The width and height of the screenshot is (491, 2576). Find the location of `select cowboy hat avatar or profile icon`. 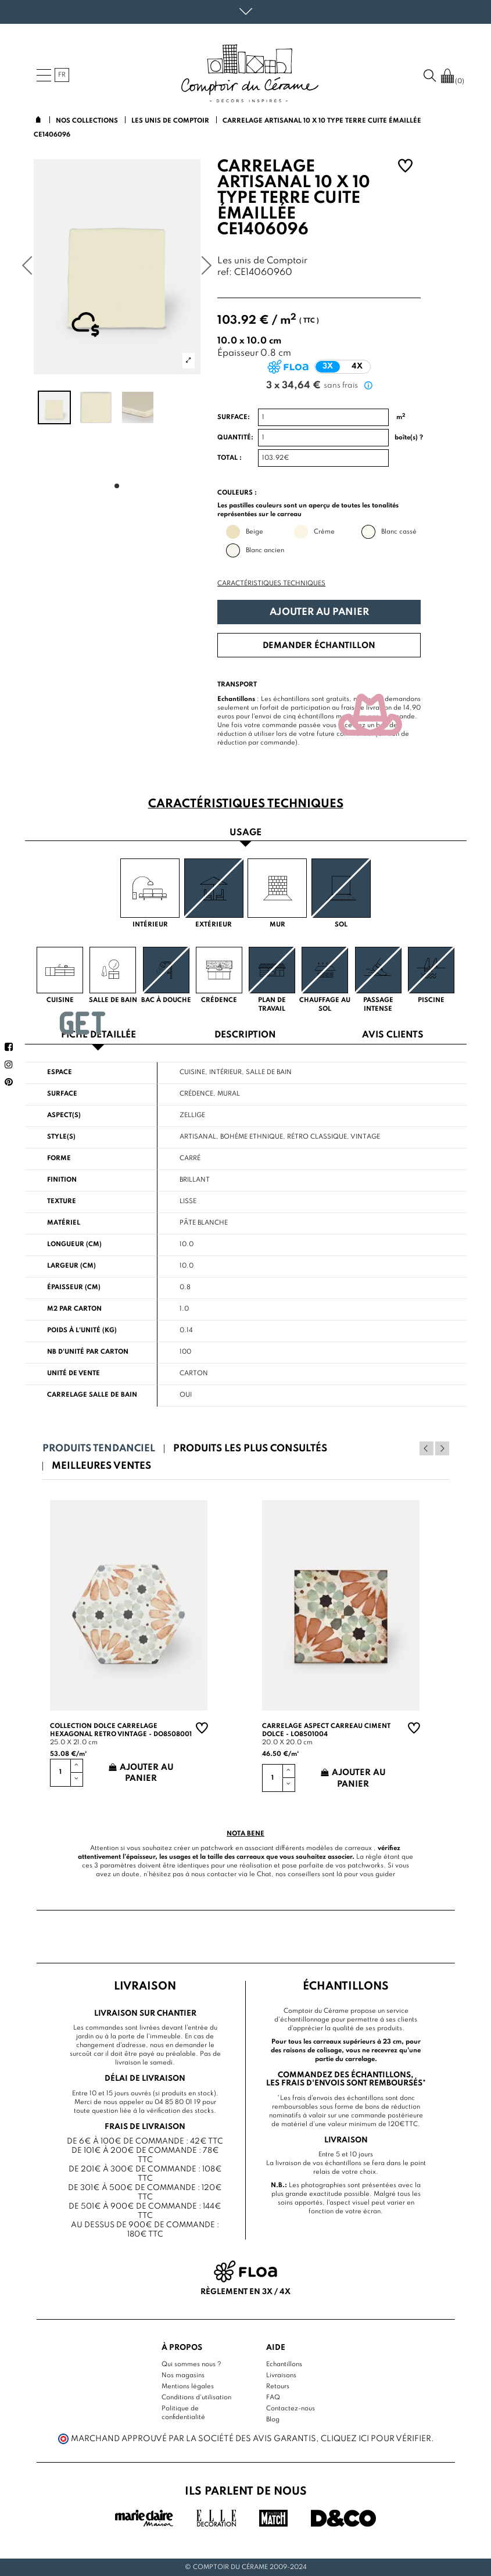

select cowboy hat avatar or profile icon is located at coordinates (370, 717).